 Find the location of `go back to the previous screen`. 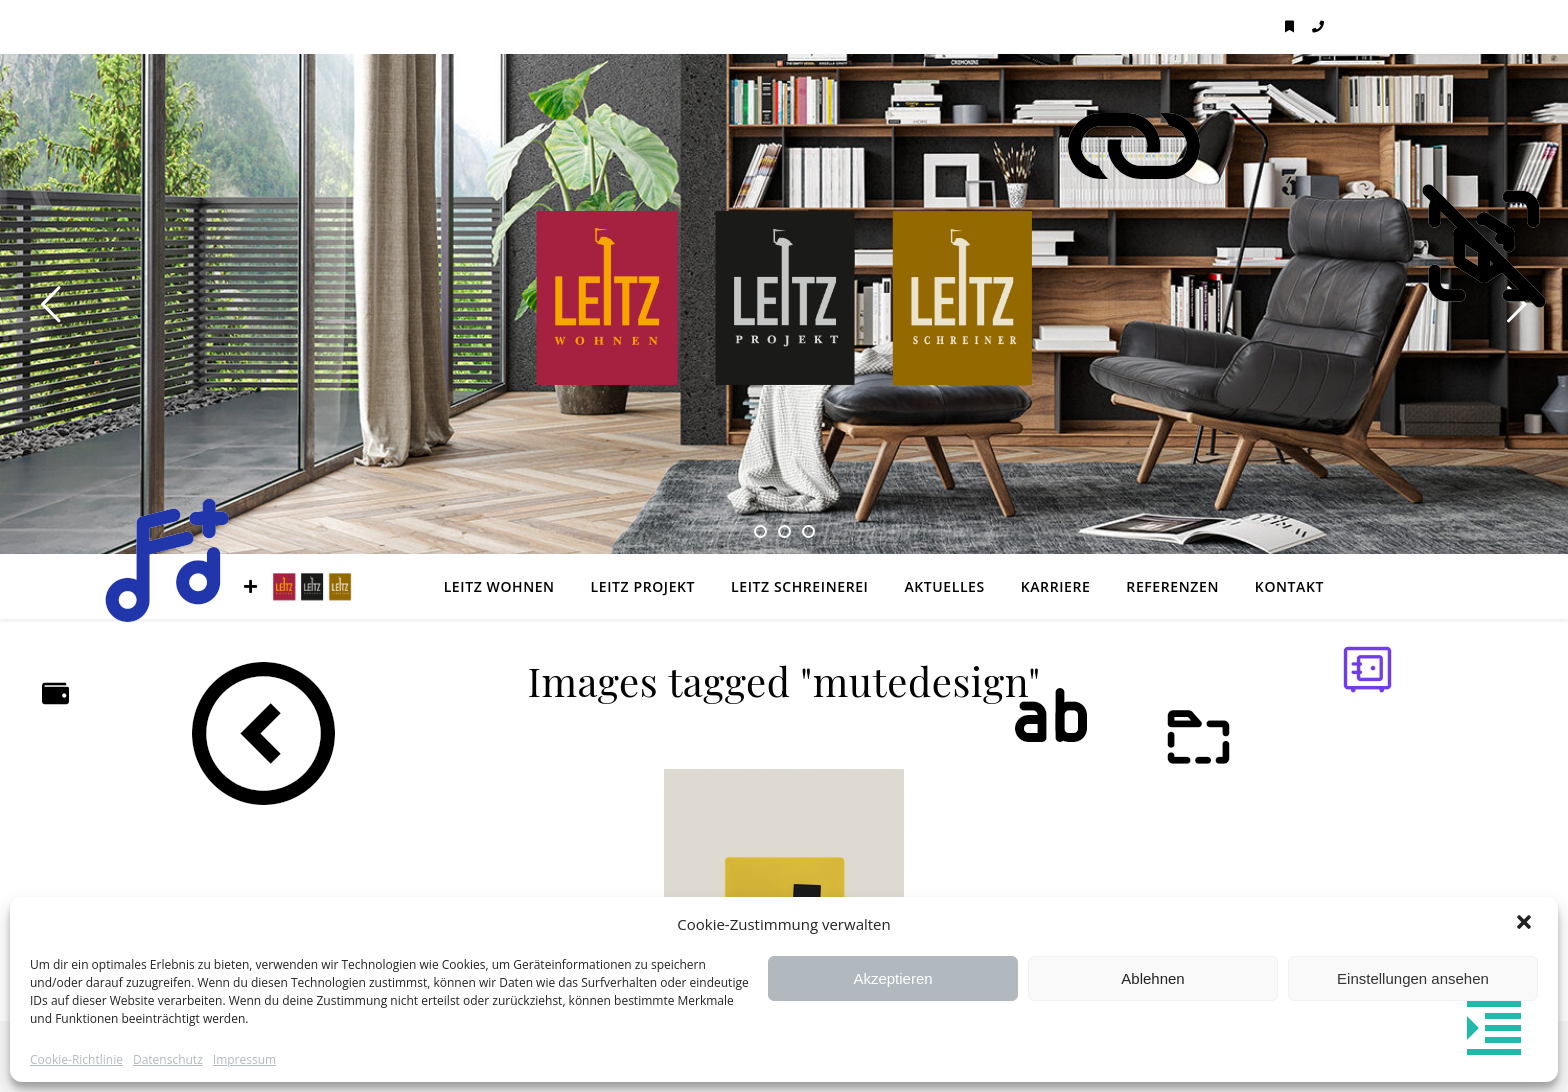

go back to the previous screen is located at coordinates (263, 733).